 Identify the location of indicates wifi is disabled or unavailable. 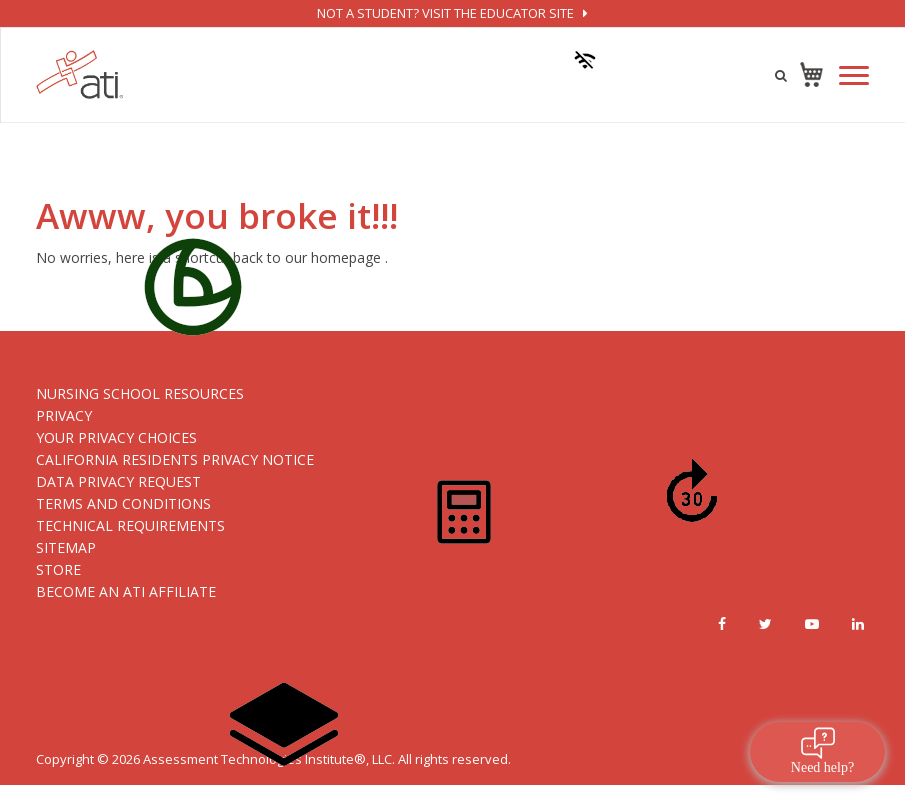
(585, 61).